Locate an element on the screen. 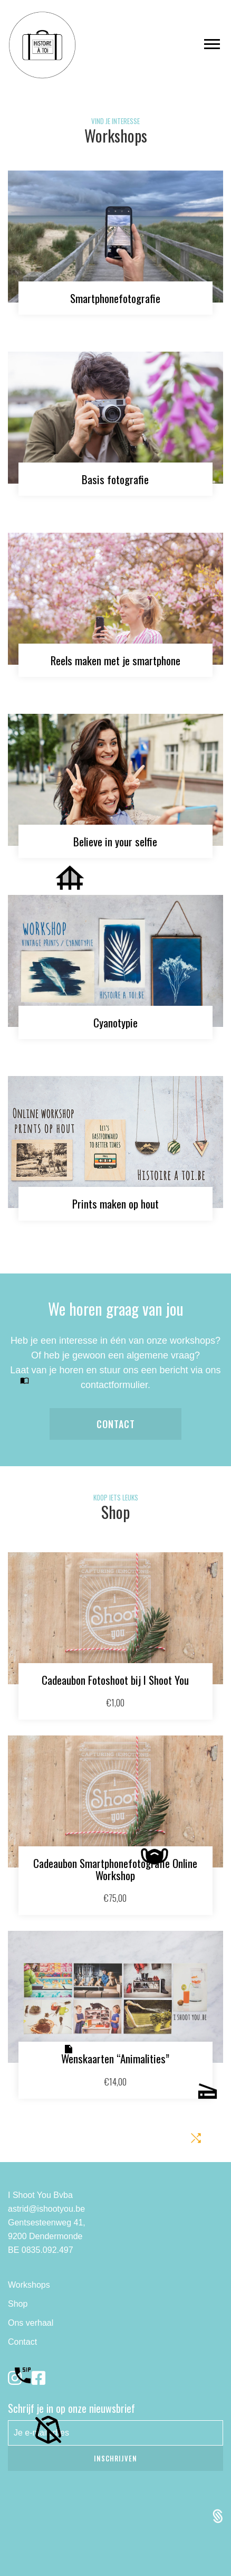 The width and height of the screenshot is (231, 2576). make a SIP (internet-based) phone call is located at coordinates (23, 2375).